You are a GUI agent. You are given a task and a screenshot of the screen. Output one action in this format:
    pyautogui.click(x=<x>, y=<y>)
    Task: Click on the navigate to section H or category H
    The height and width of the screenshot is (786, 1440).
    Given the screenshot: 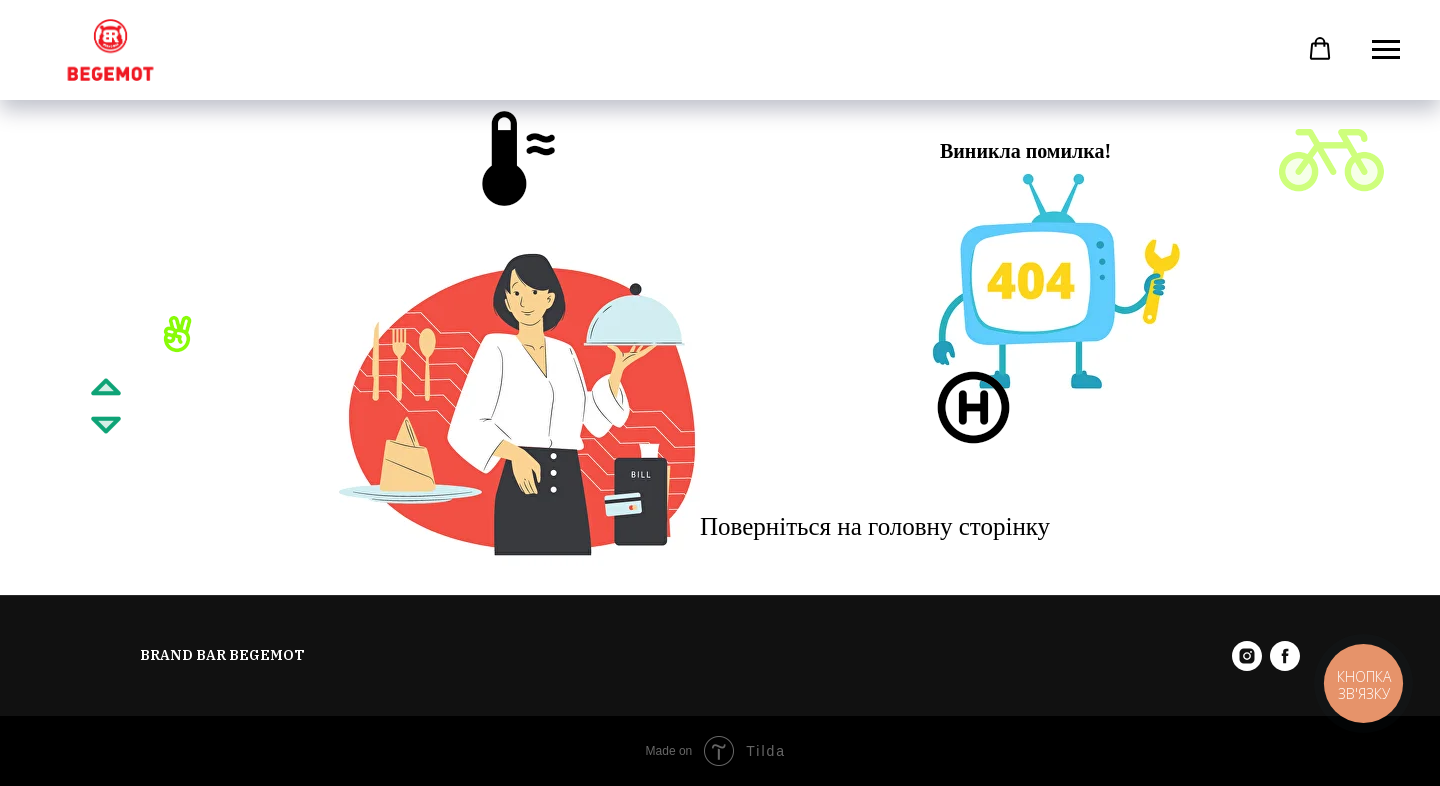 What is the action you would take?
    pyautogui.click(x=973, y=407)
    